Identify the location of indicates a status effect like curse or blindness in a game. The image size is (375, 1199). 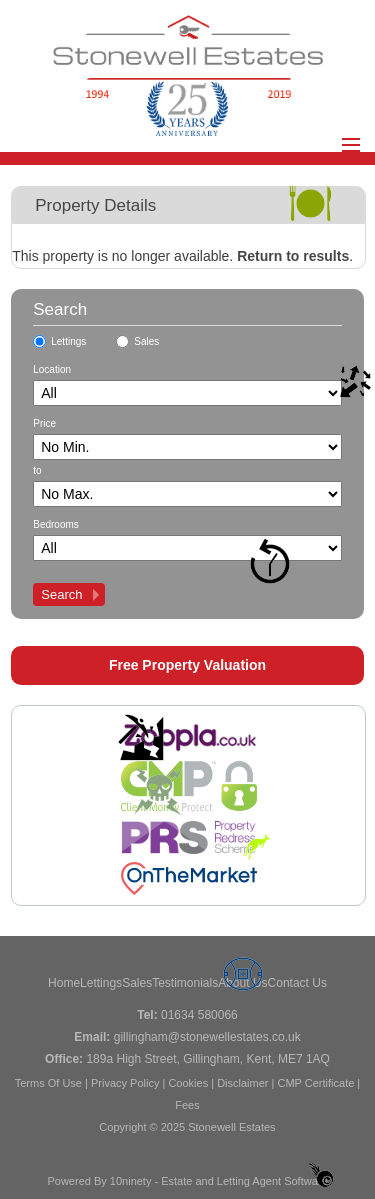
(321, 1175).